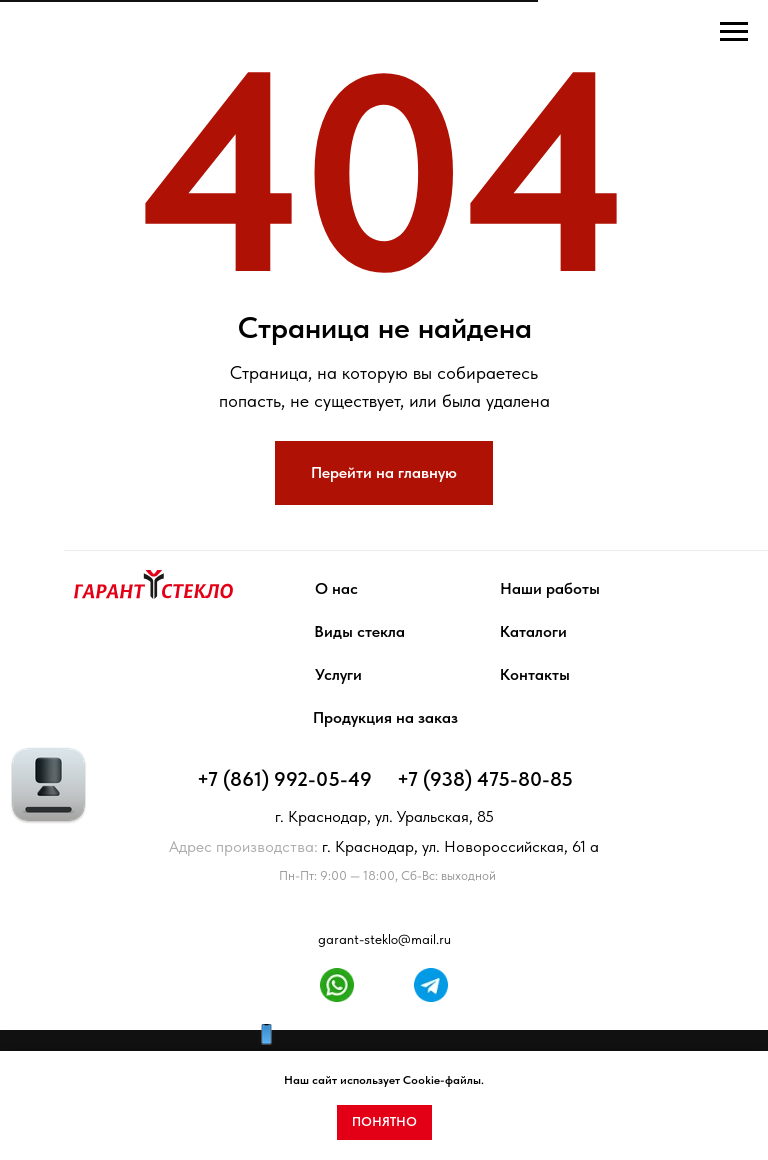  What do you see at coordinates (266, 1034) in the screenshot?
I see `indicates a connected iPhone device` at bounding box center [266, 1034].